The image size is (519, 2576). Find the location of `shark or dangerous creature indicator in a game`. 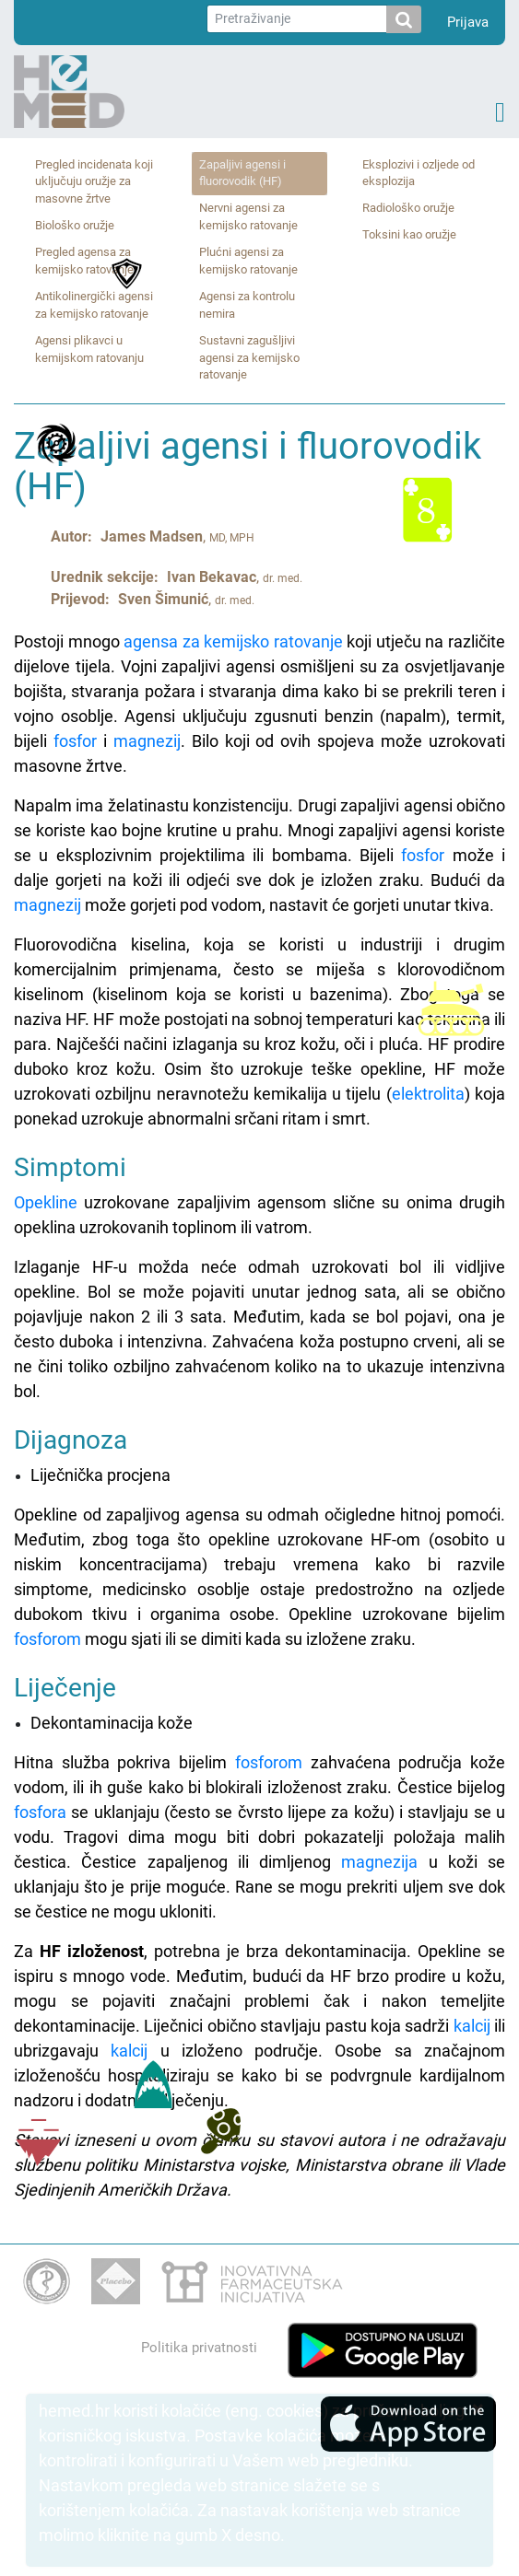

shark or dangerous creature indicator in a game is located at coordinates (153, 2084).